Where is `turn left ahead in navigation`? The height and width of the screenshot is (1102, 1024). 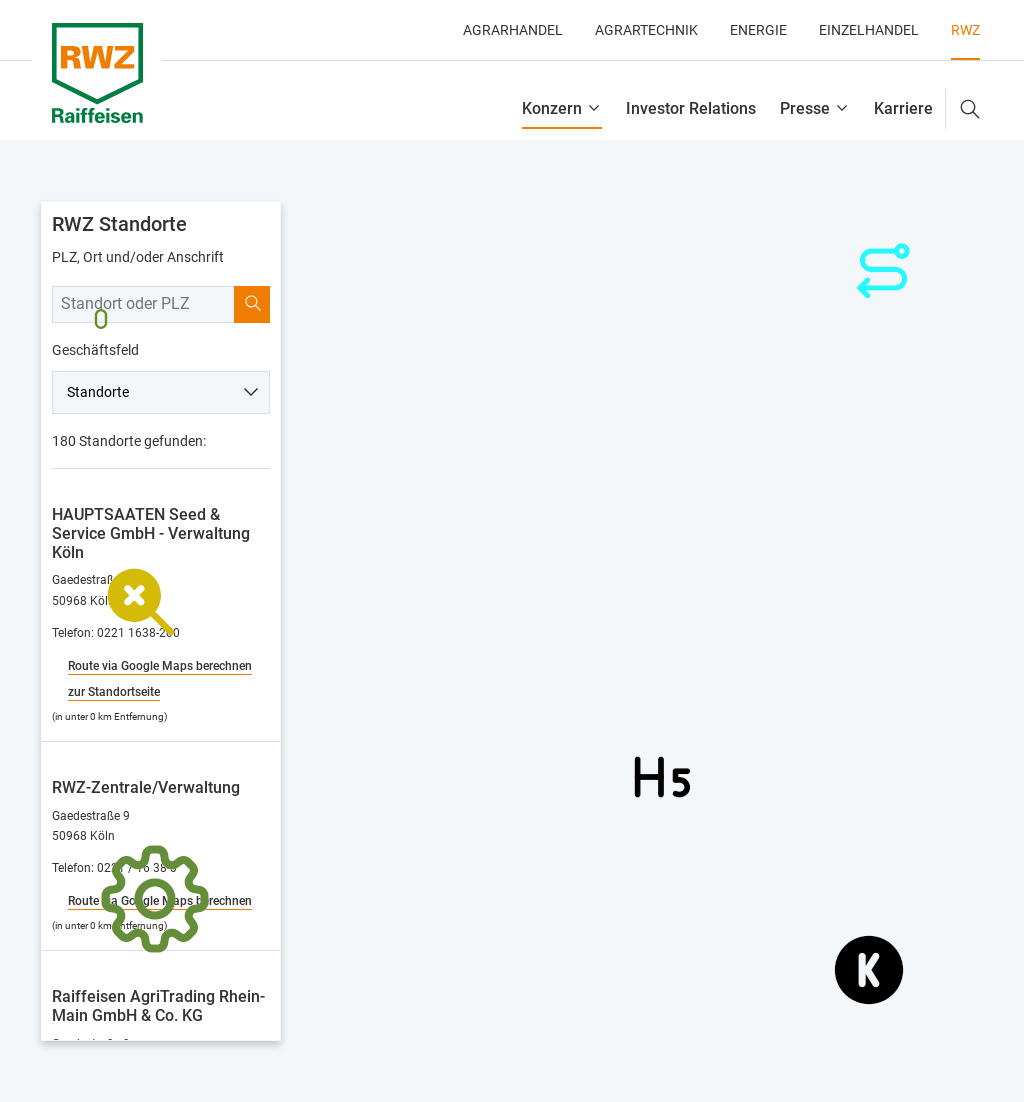
turn left ahead in navigation is located at coordinates (883, 269).